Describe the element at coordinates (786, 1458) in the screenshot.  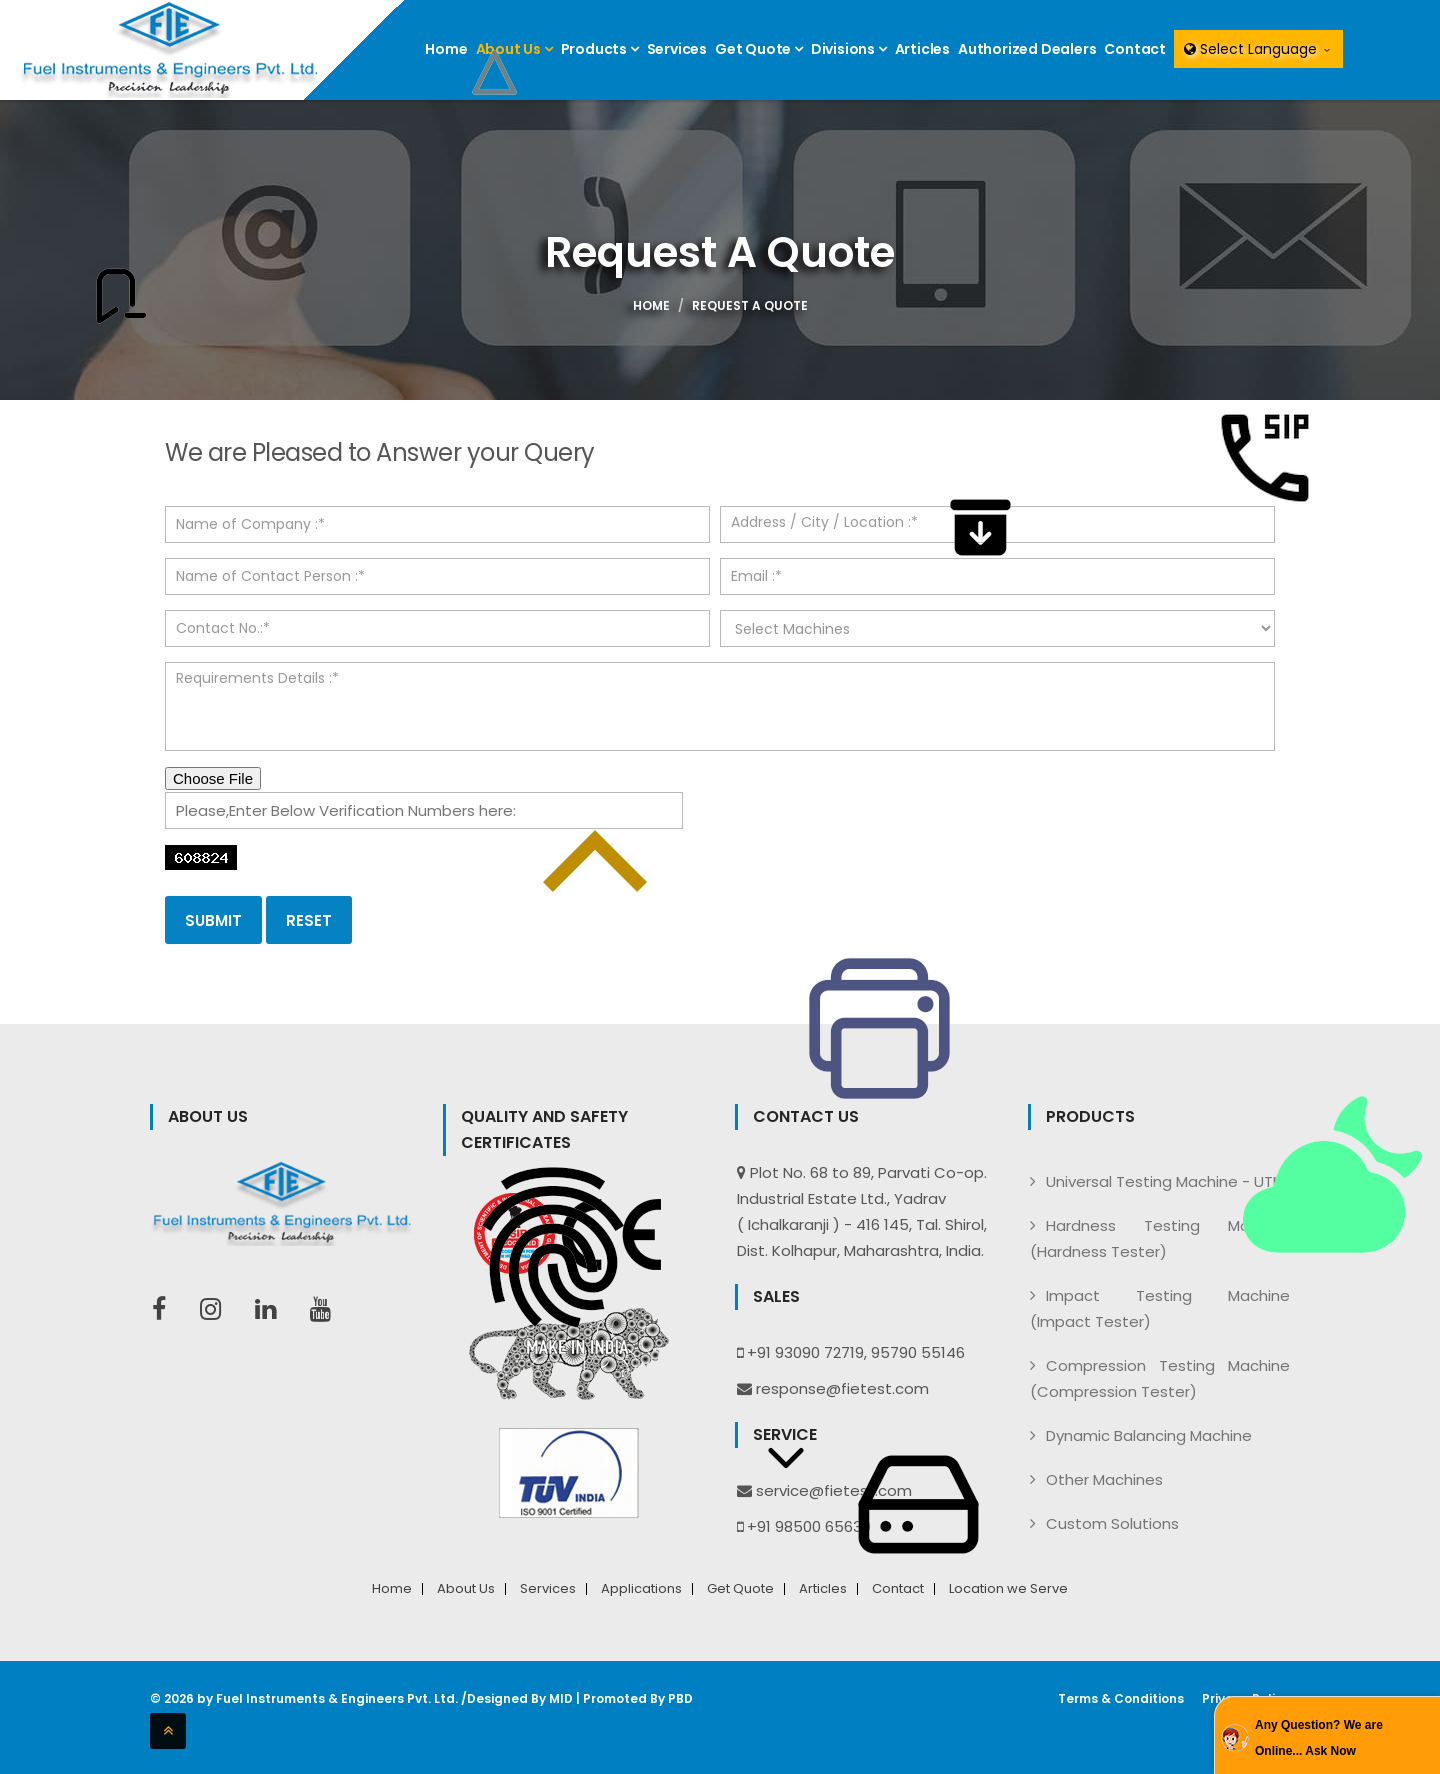
I see `expand a dropdown menu or section` at that location.